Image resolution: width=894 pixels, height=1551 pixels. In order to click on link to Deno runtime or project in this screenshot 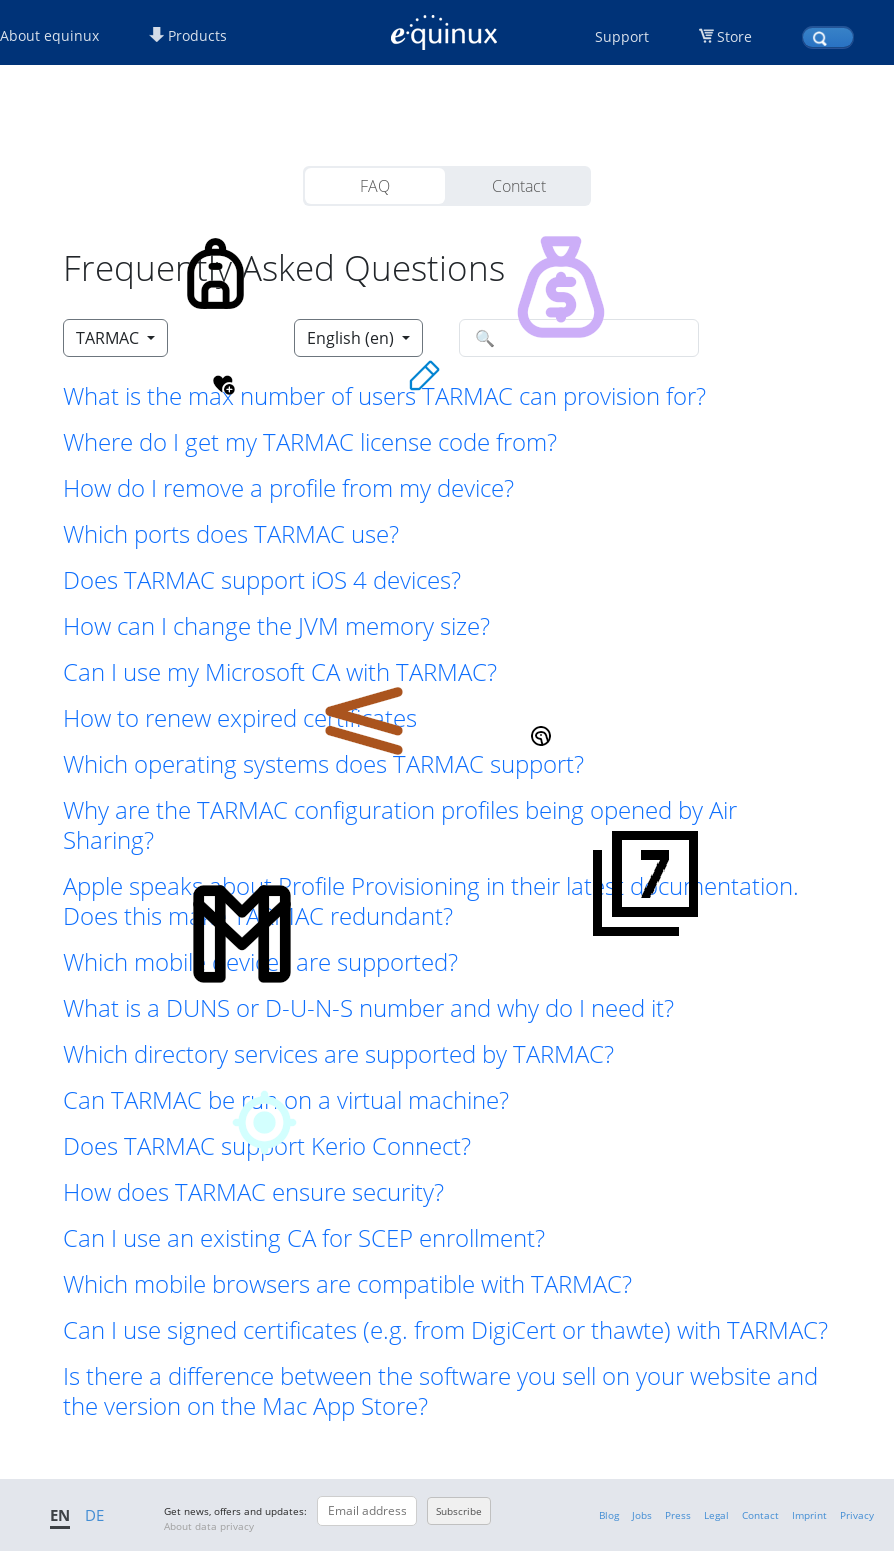, I will do `click(541, 736)`.